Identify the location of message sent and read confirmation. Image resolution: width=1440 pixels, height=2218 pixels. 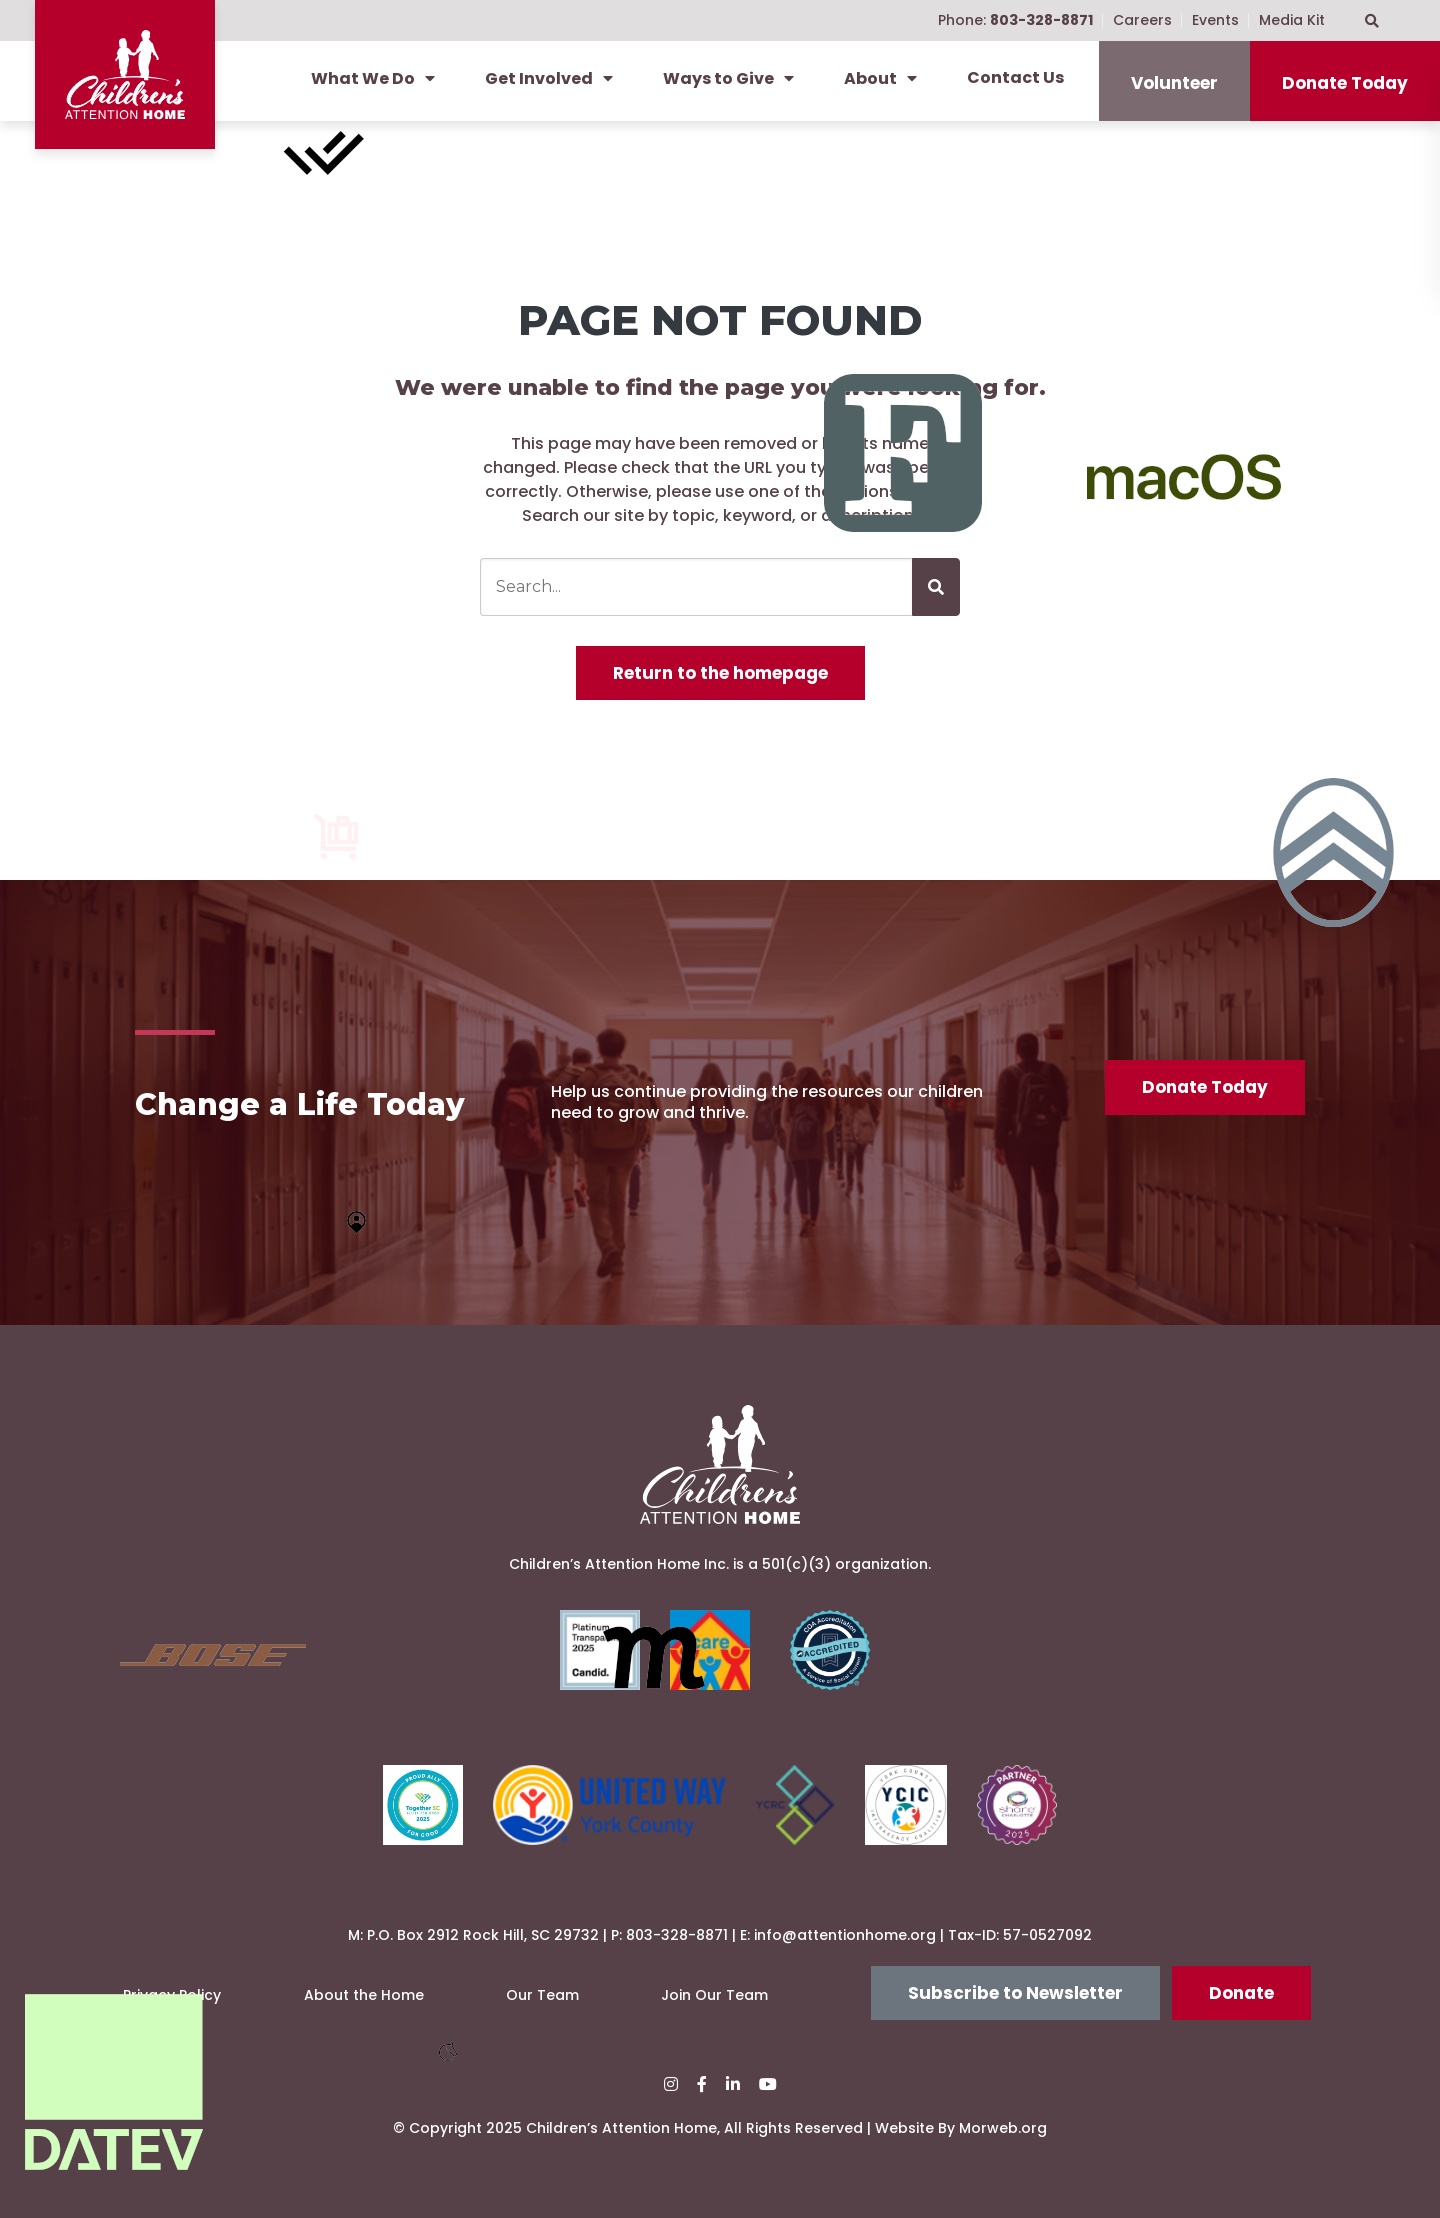
(324, 153).